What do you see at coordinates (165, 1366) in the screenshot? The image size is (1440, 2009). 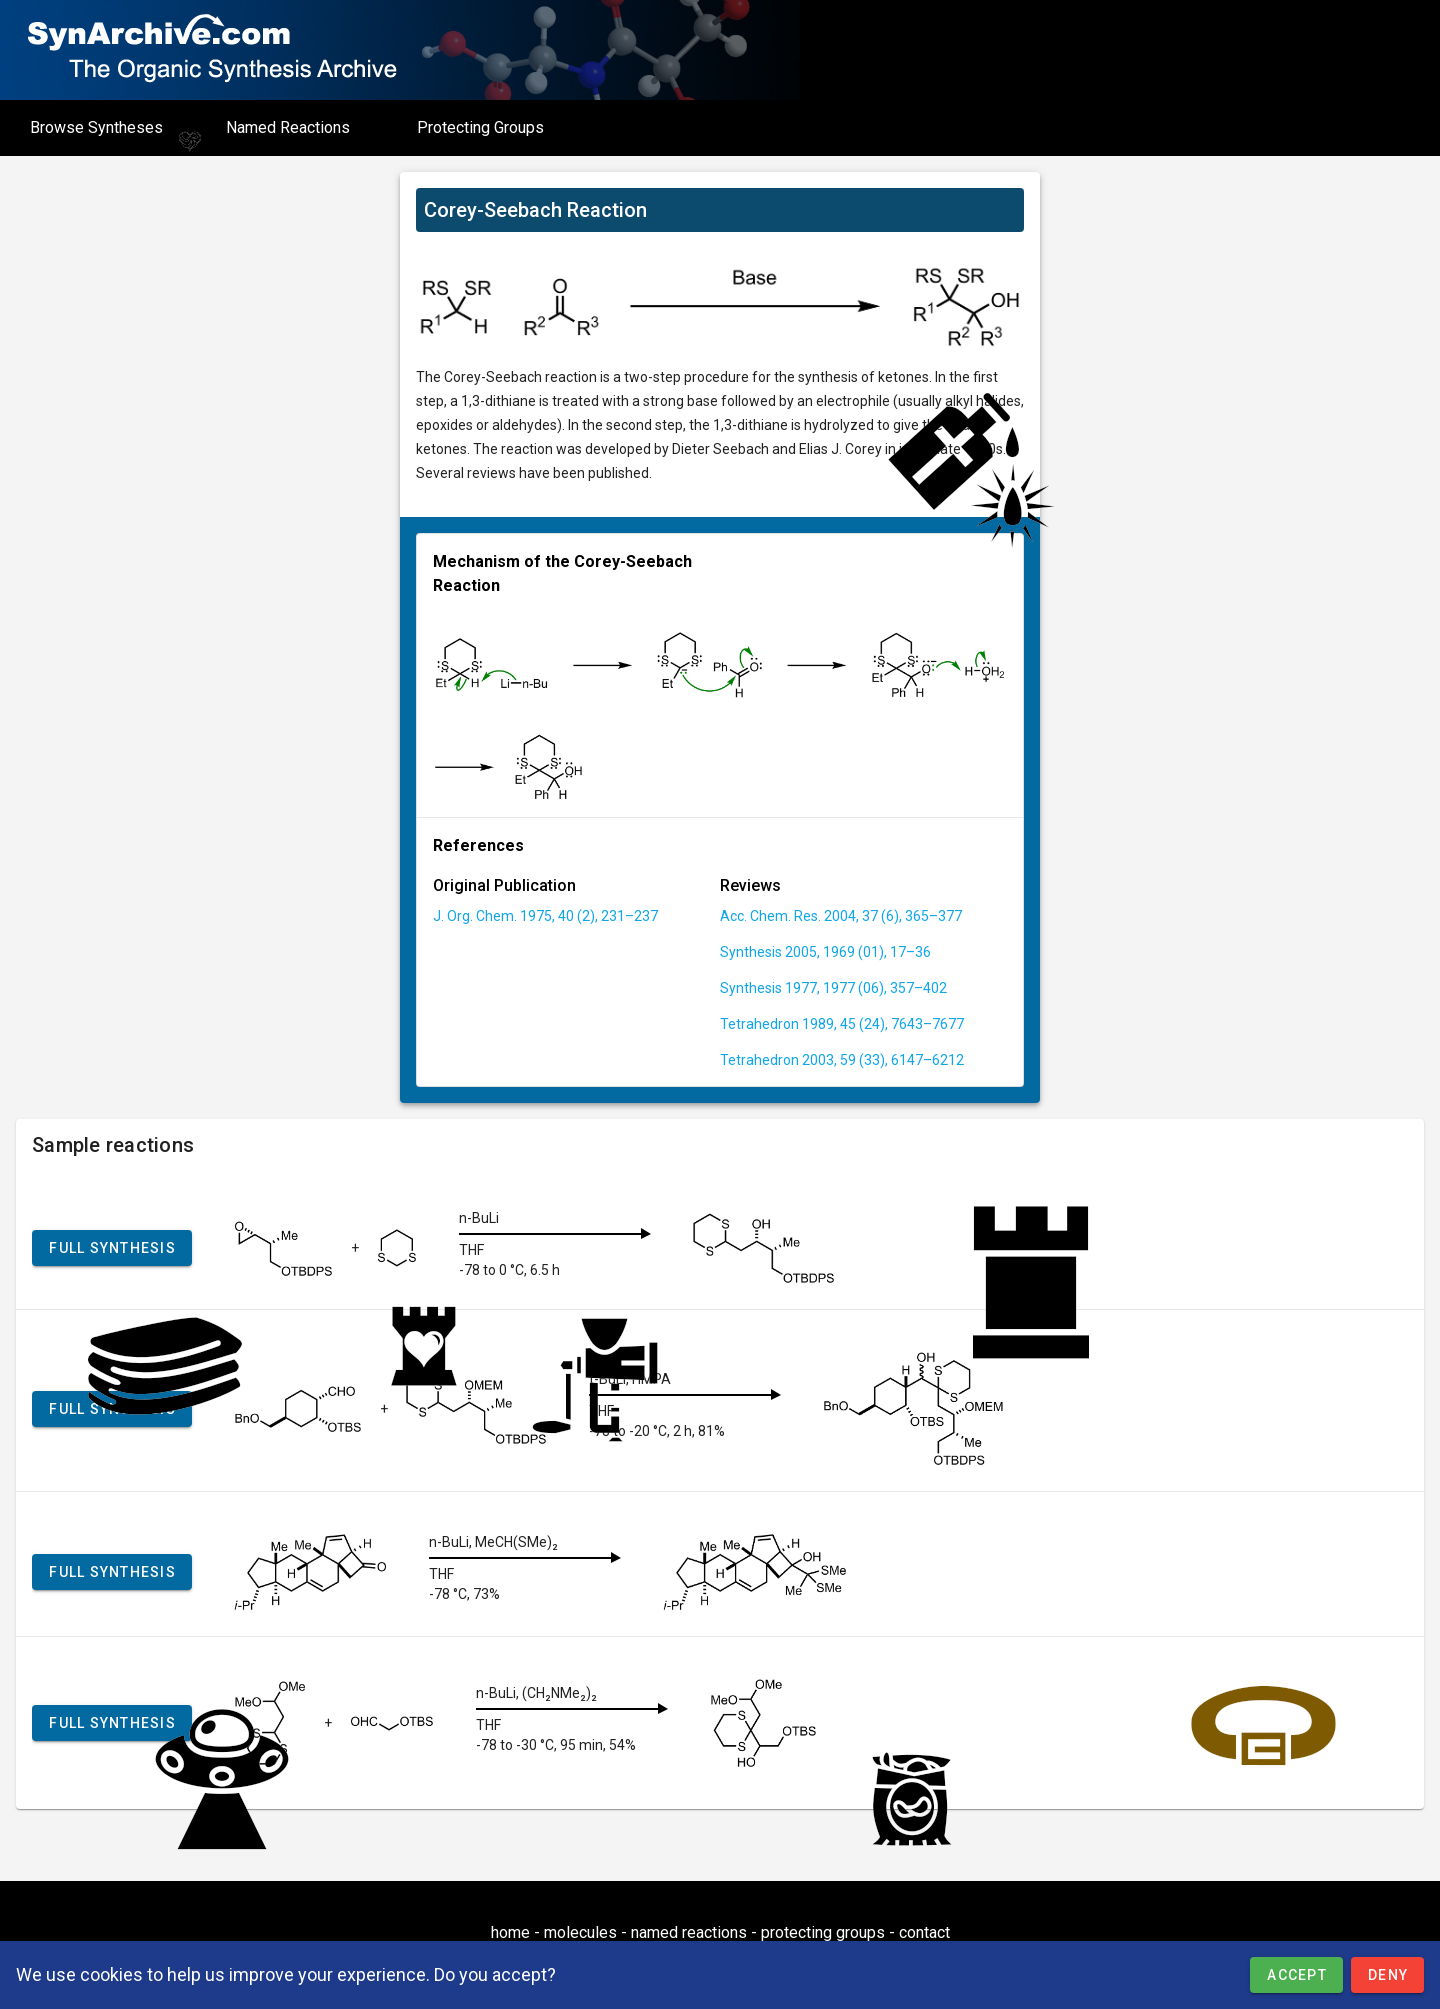 I see `select bedding or blanket item in inventory` at bounding box center [165, 1366].